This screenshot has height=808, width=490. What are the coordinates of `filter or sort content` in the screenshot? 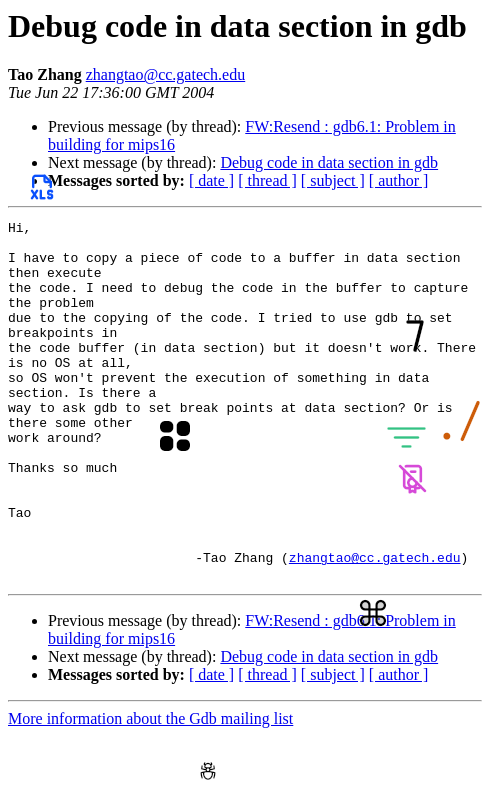 It's located at (406, 437).